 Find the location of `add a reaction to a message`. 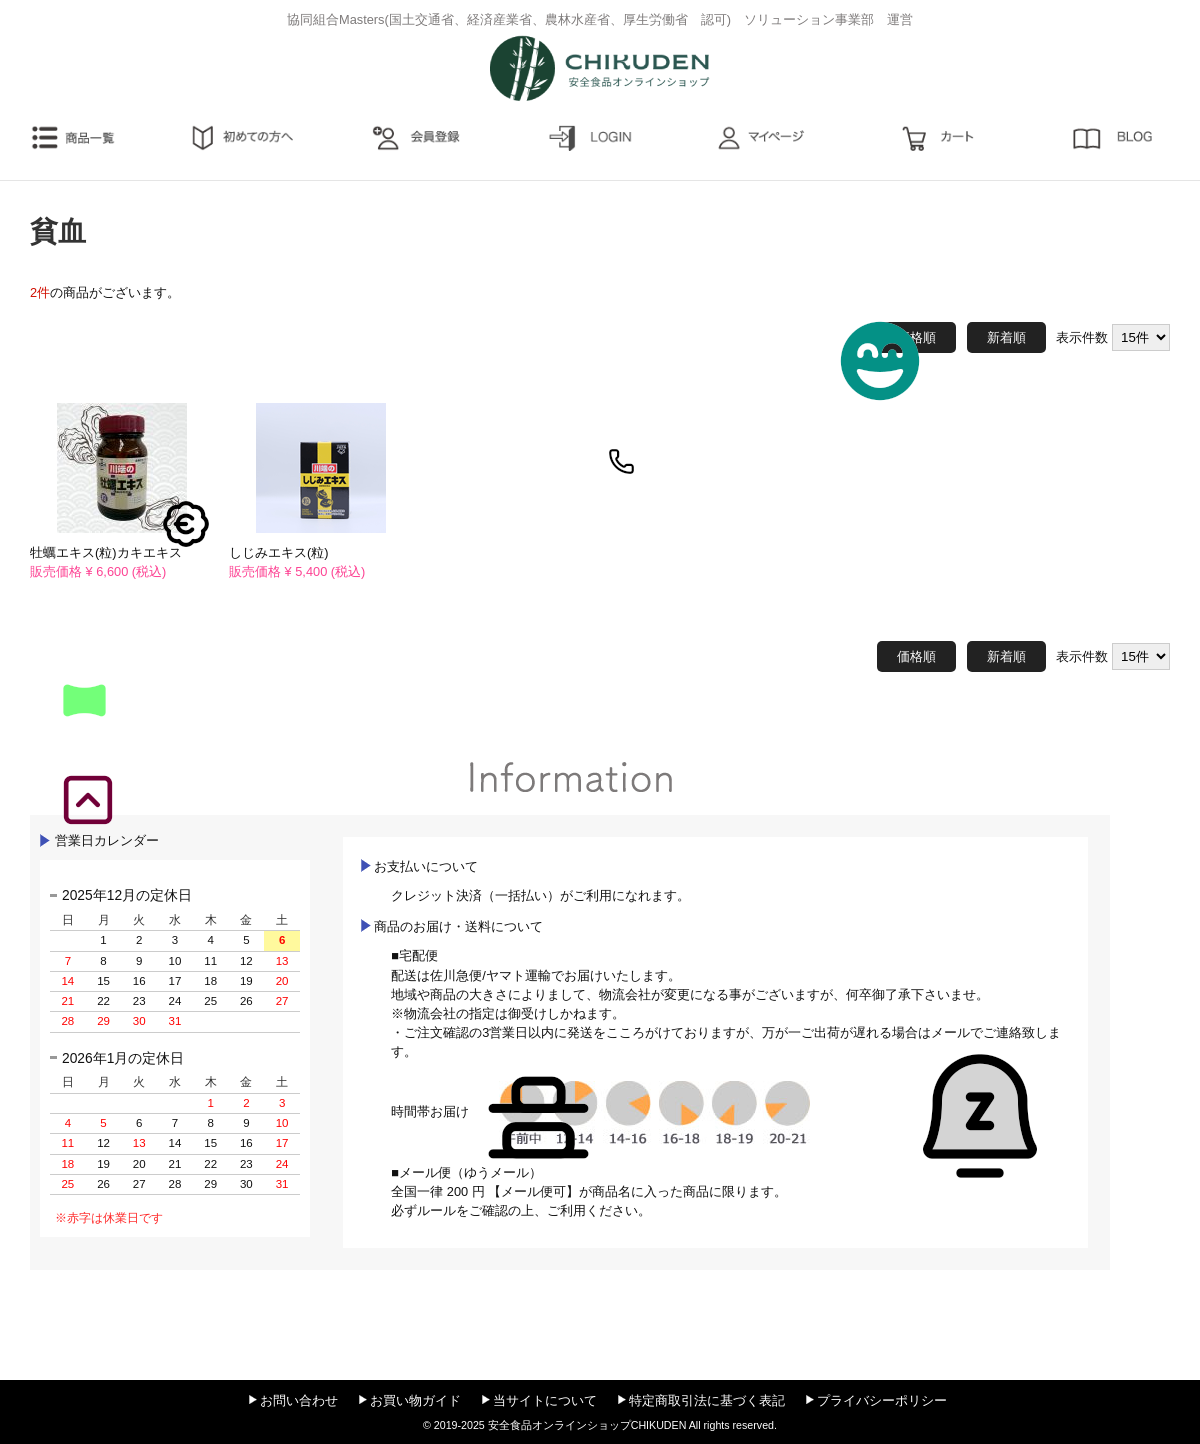

add a reaction to a message is located at coordinates (880, 361).